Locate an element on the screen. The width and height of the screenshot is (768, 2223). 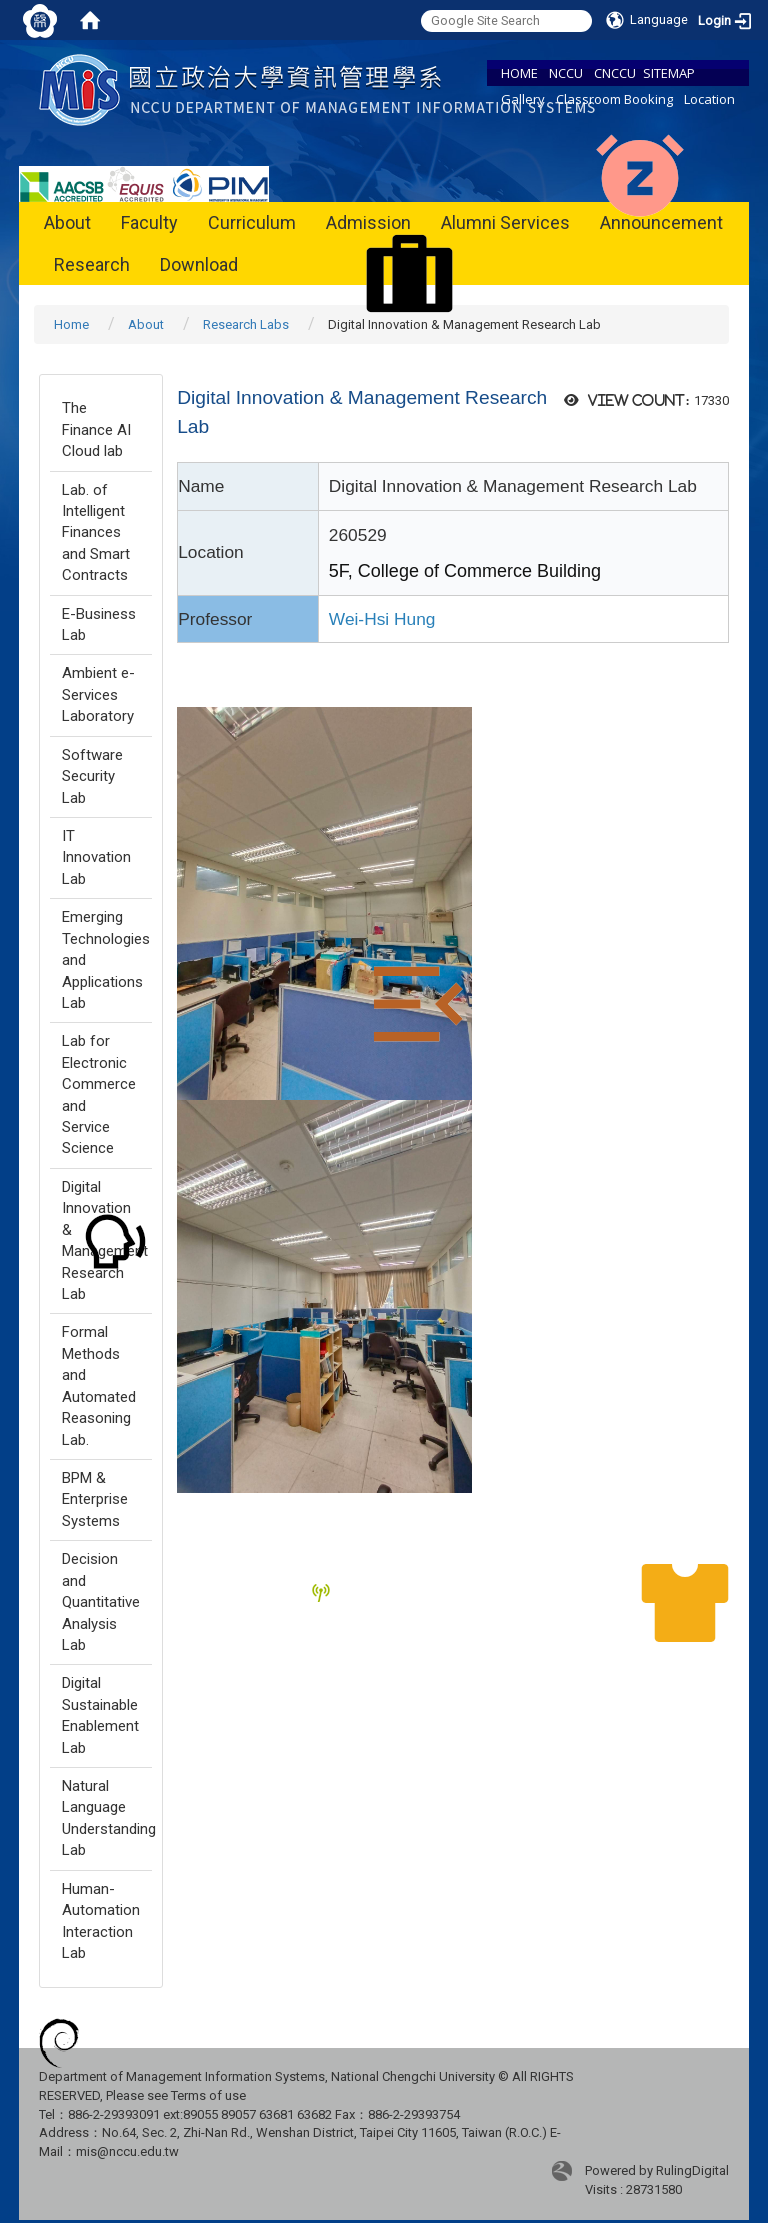
activate text-to-speech is located at coordinates (115, 1241).